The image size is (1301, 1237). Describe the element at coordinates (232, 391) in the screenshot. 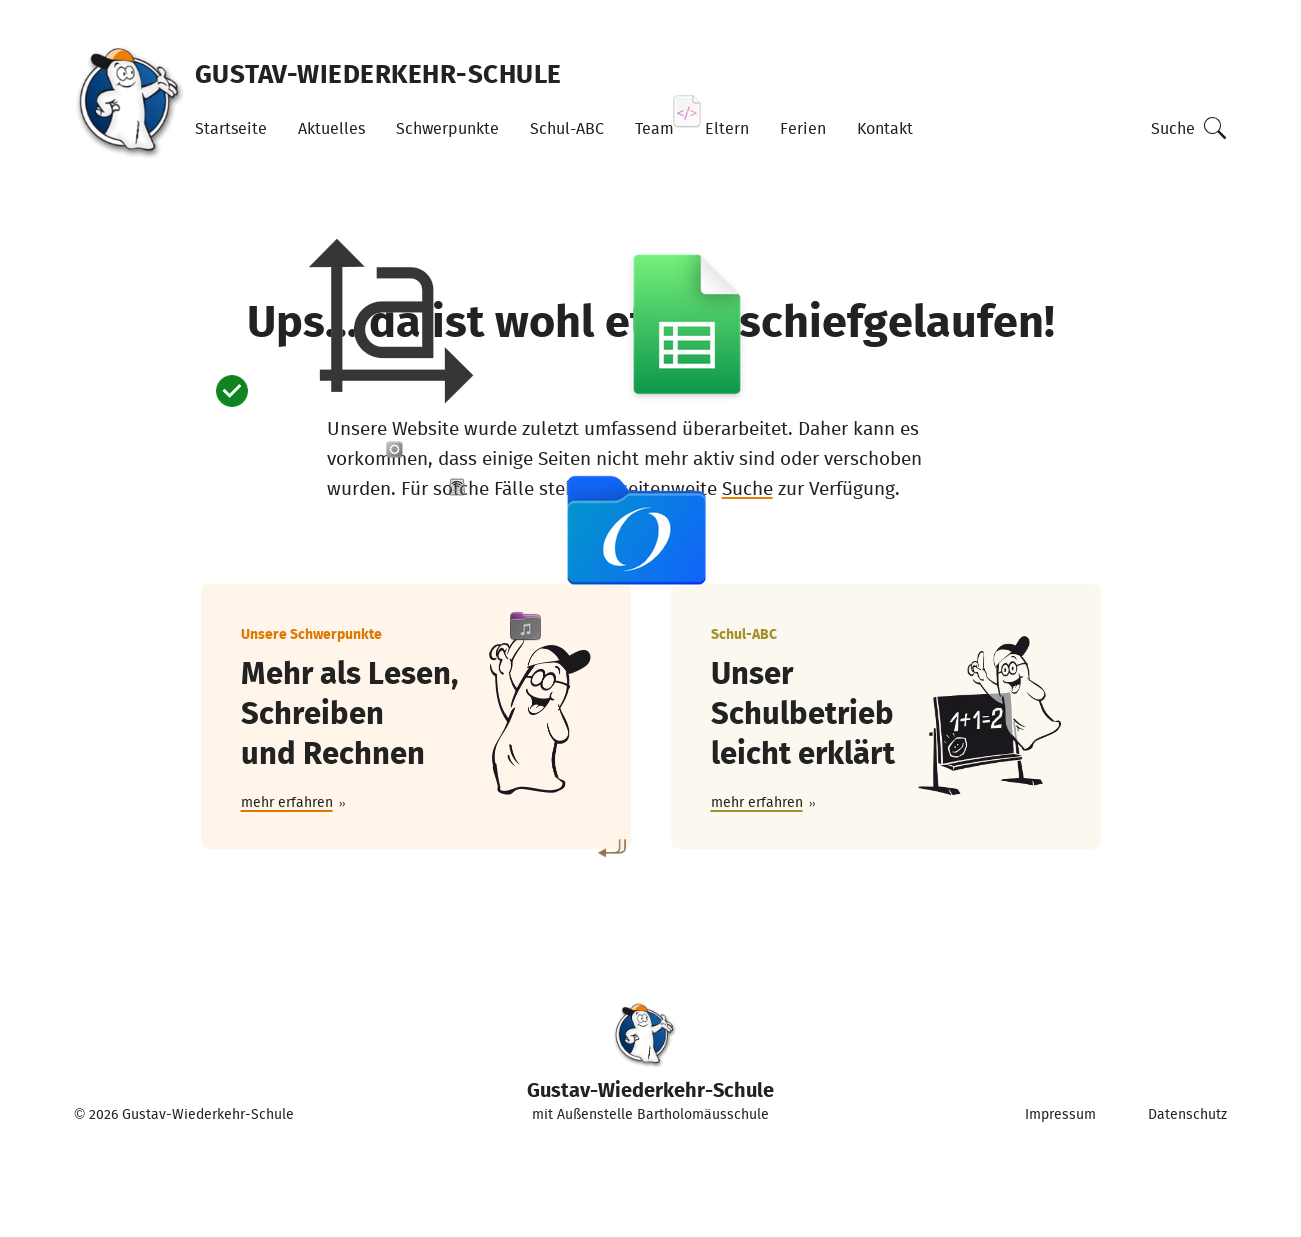

I see `apply email filters to messages` at that location.